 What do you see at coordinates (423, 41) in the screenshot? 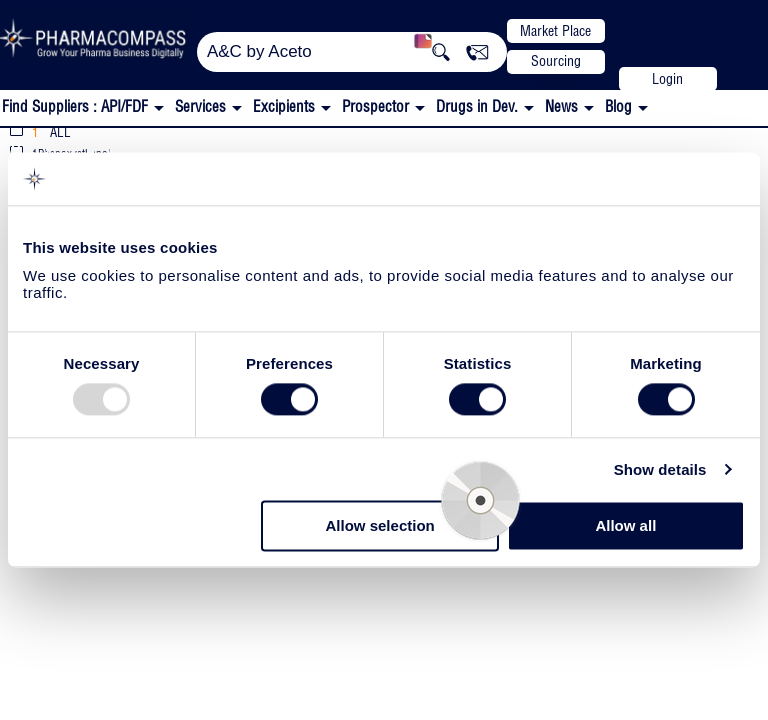
I see `customize desktop theme settings` at bounding box center [423, 41].